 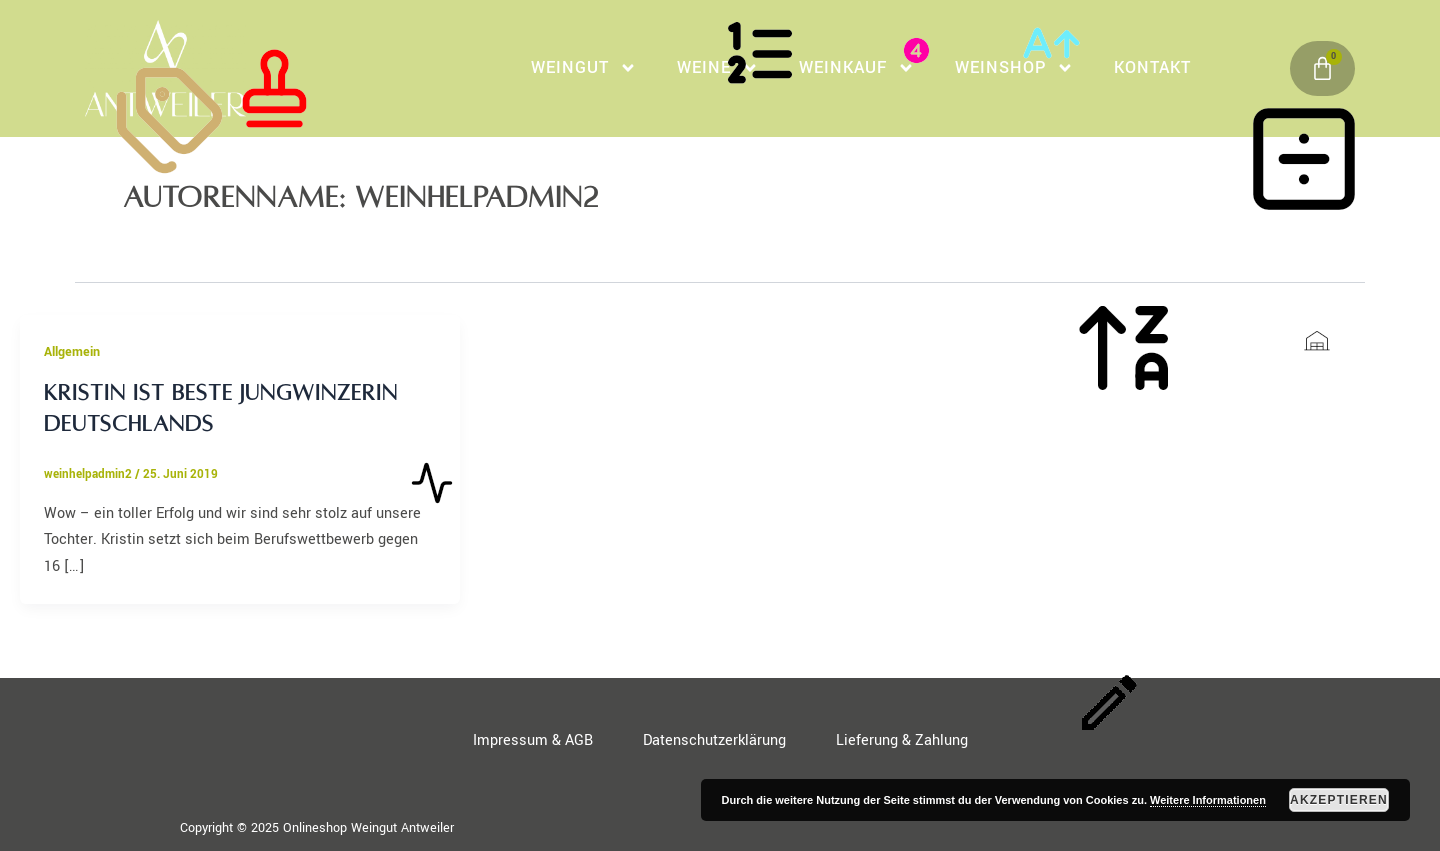 I want to click on indicates step four in a multi-step process, so click(x=916, y=50).